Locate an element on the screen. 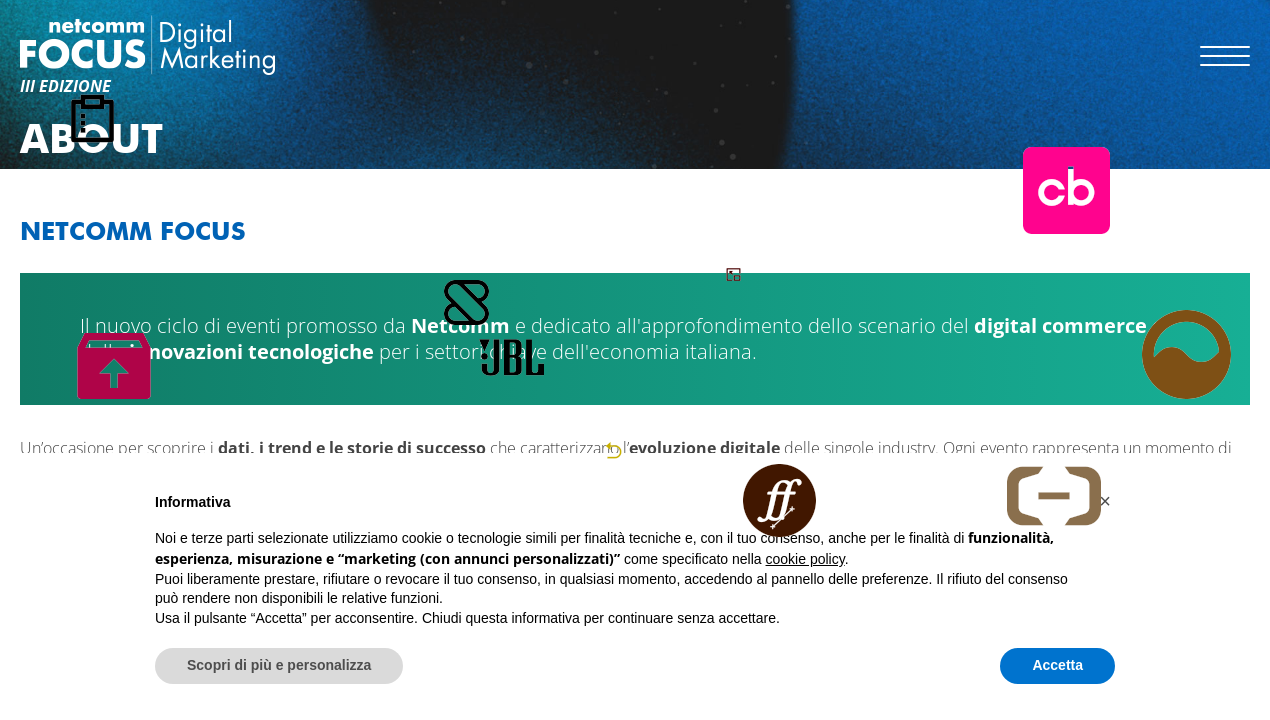 The height and width of the screenshot is (720, 1270). access survey or feedback form is located at coordinates (92, 118).